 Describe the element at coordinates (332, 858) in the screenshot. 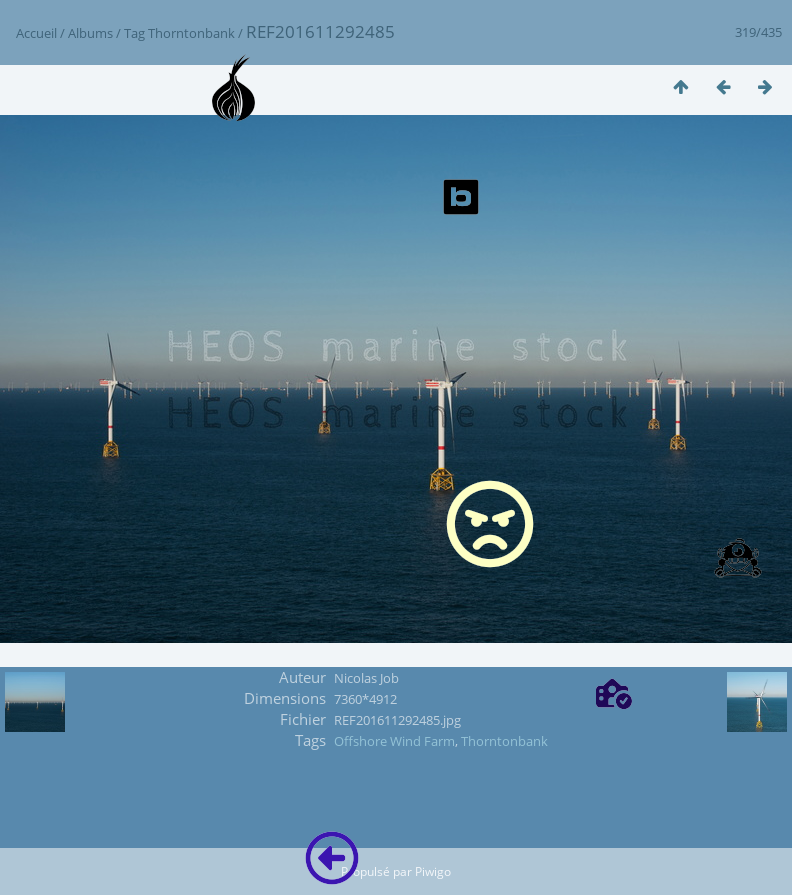

I see `go back to the previous screen` at that location.